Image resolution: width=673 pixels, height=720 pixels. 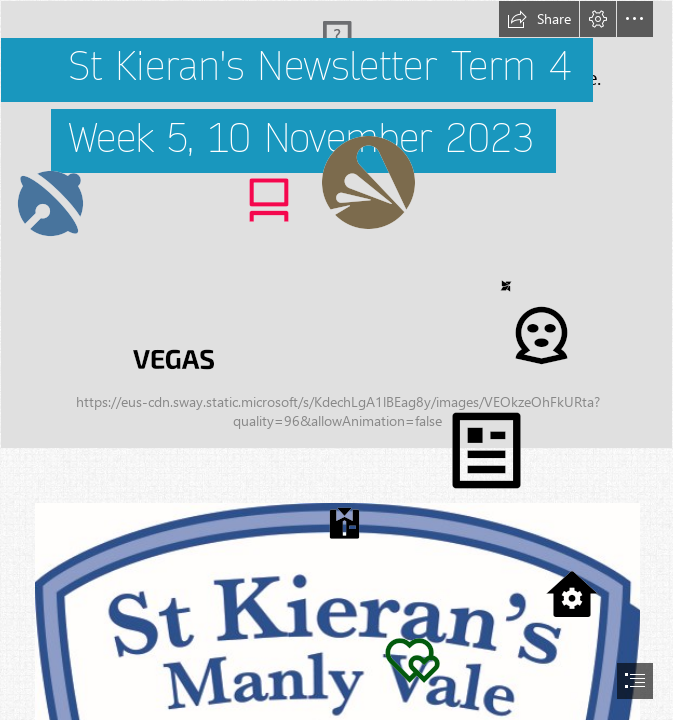 What do you see at coordinates (173, 359) in the screenshot?
I see `vegas creative software brand logo` at bounding box center [173, 359].